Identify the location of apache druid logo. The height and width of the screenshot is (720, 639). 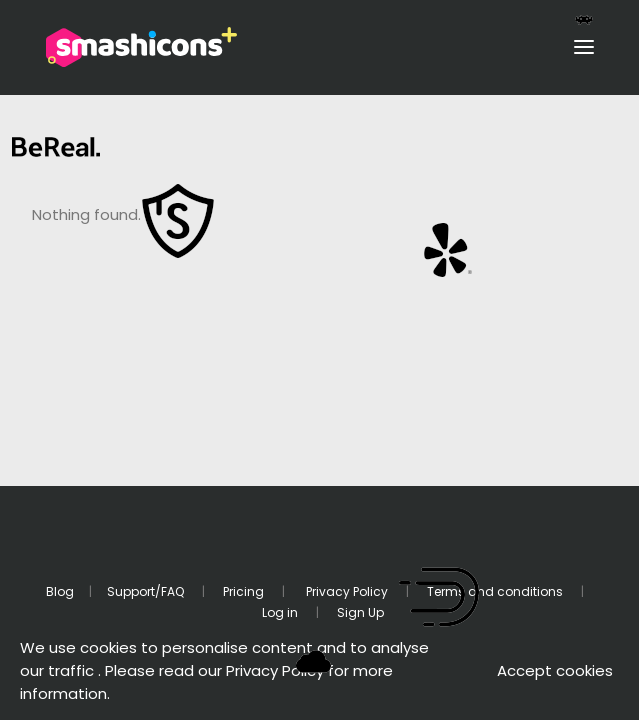
(439, 597).